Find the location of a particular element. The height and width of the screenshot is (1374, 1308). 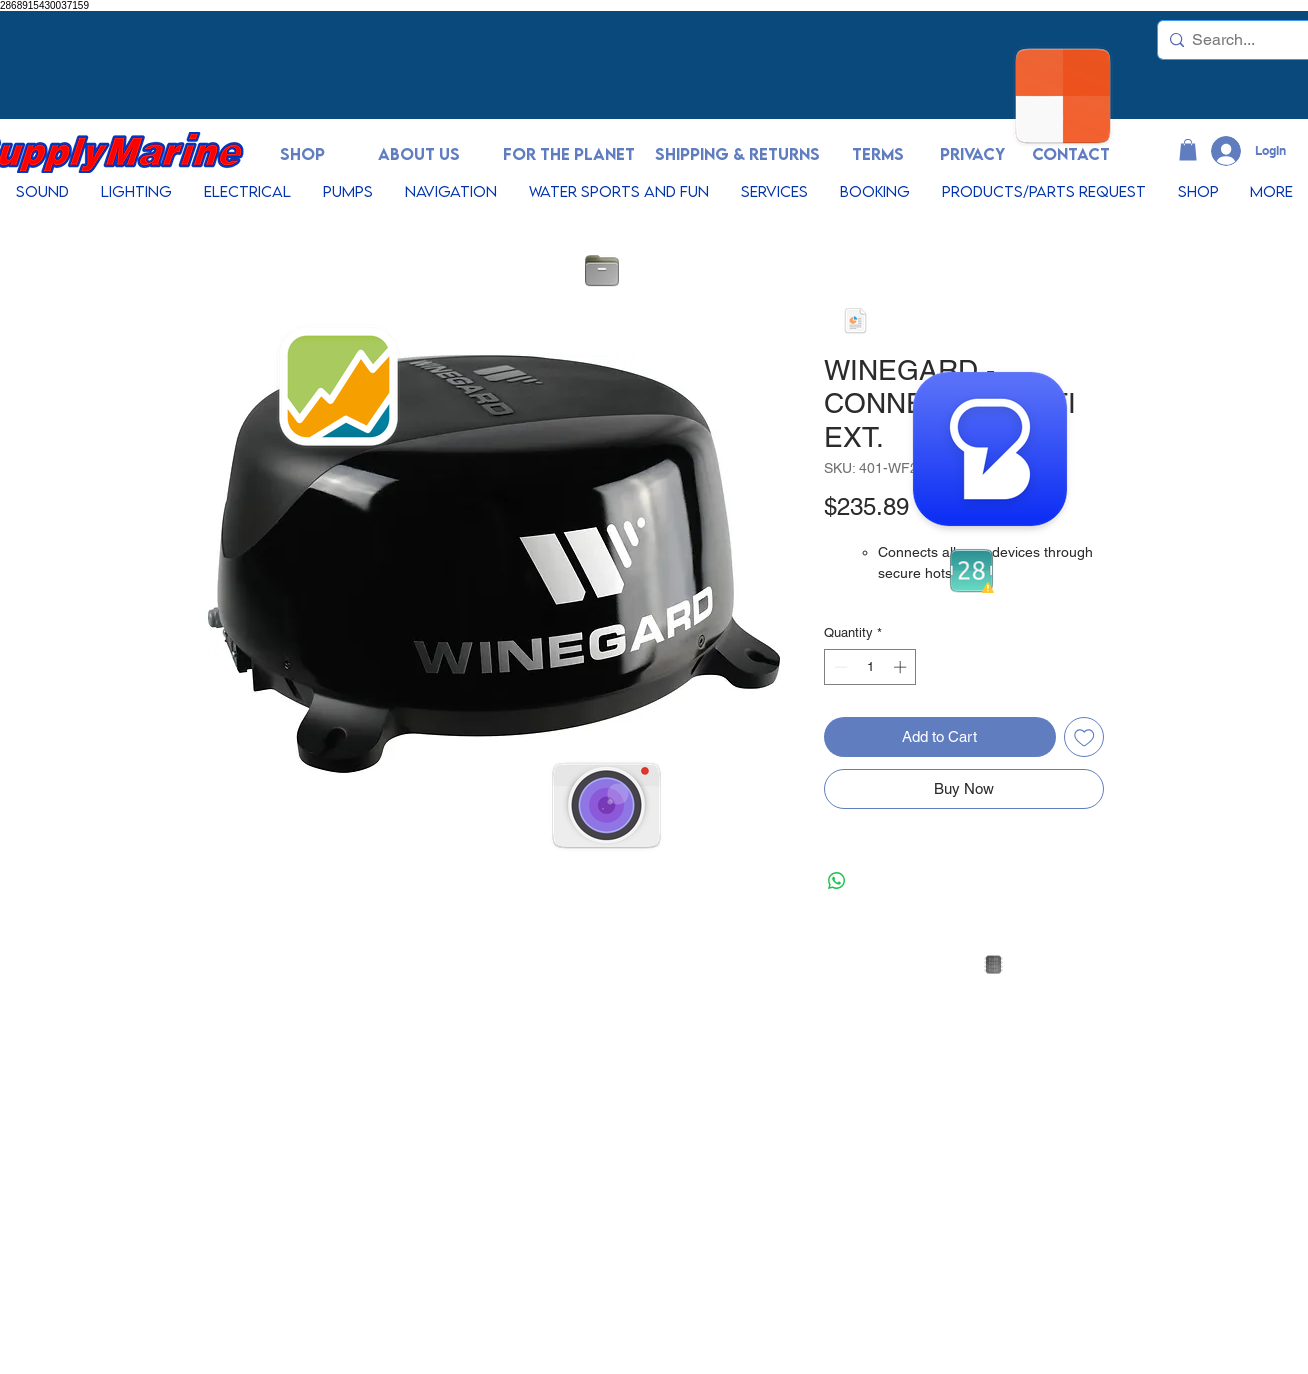

indicates an upcoming appointment or event is located at coordinates (971, 570).